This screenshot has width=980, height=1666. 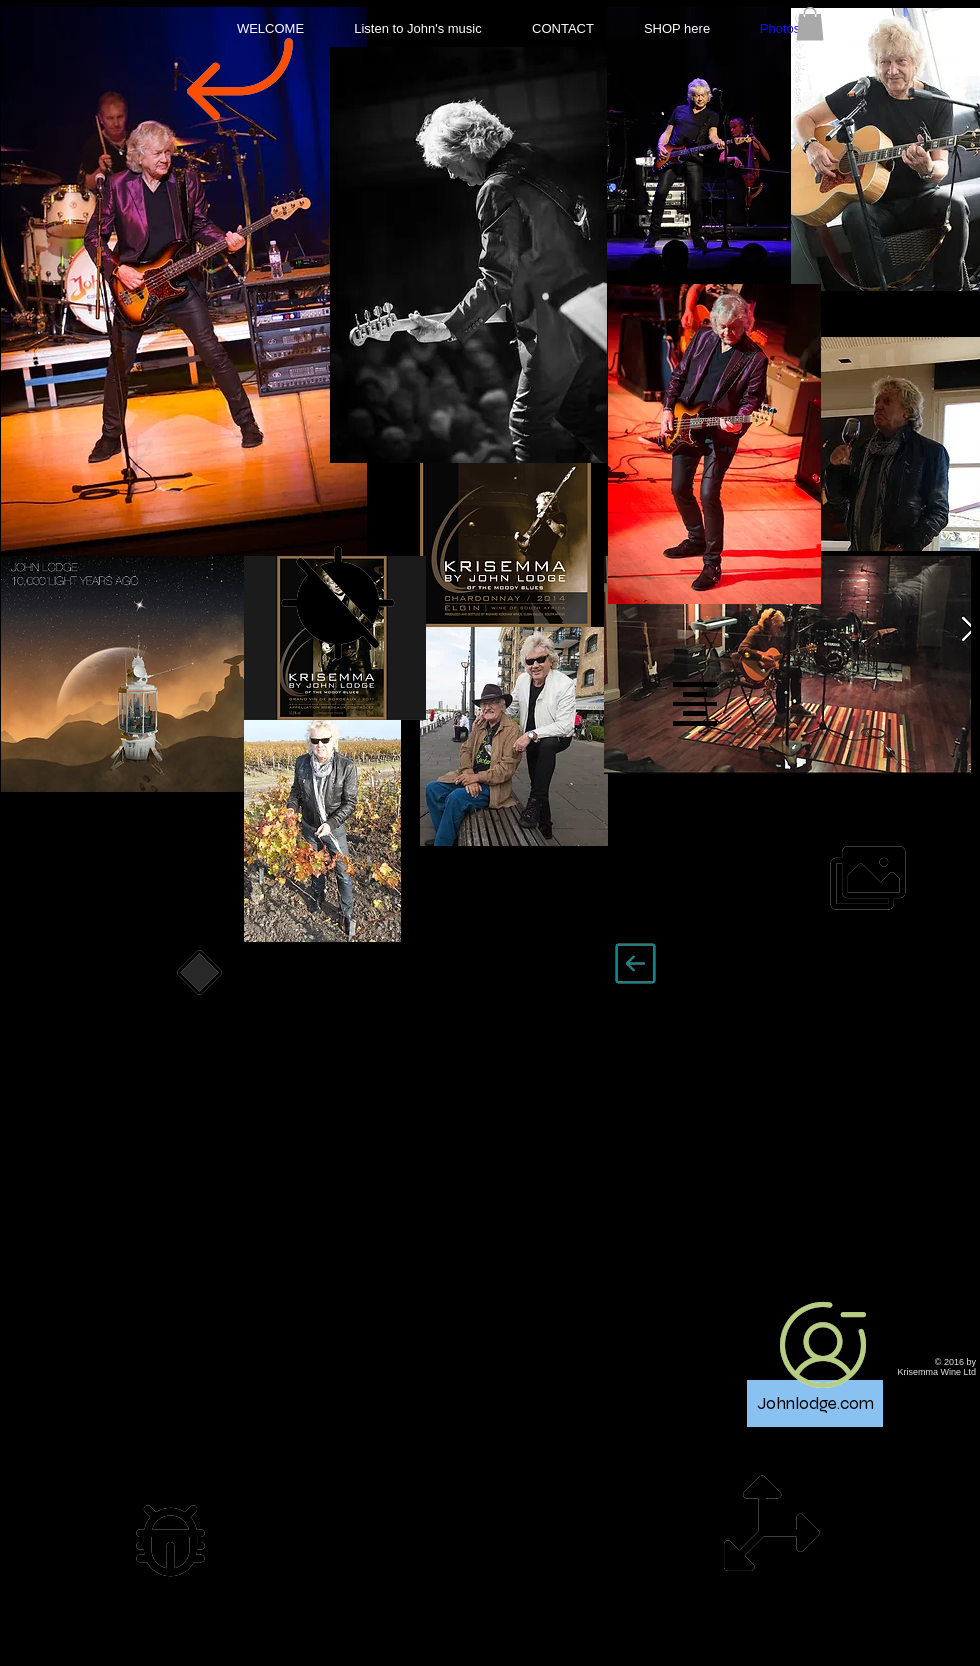 What do you see at coordinates (338, 603) in the screenshot?
I see `location services disabled` at bounding box center [338, 603].